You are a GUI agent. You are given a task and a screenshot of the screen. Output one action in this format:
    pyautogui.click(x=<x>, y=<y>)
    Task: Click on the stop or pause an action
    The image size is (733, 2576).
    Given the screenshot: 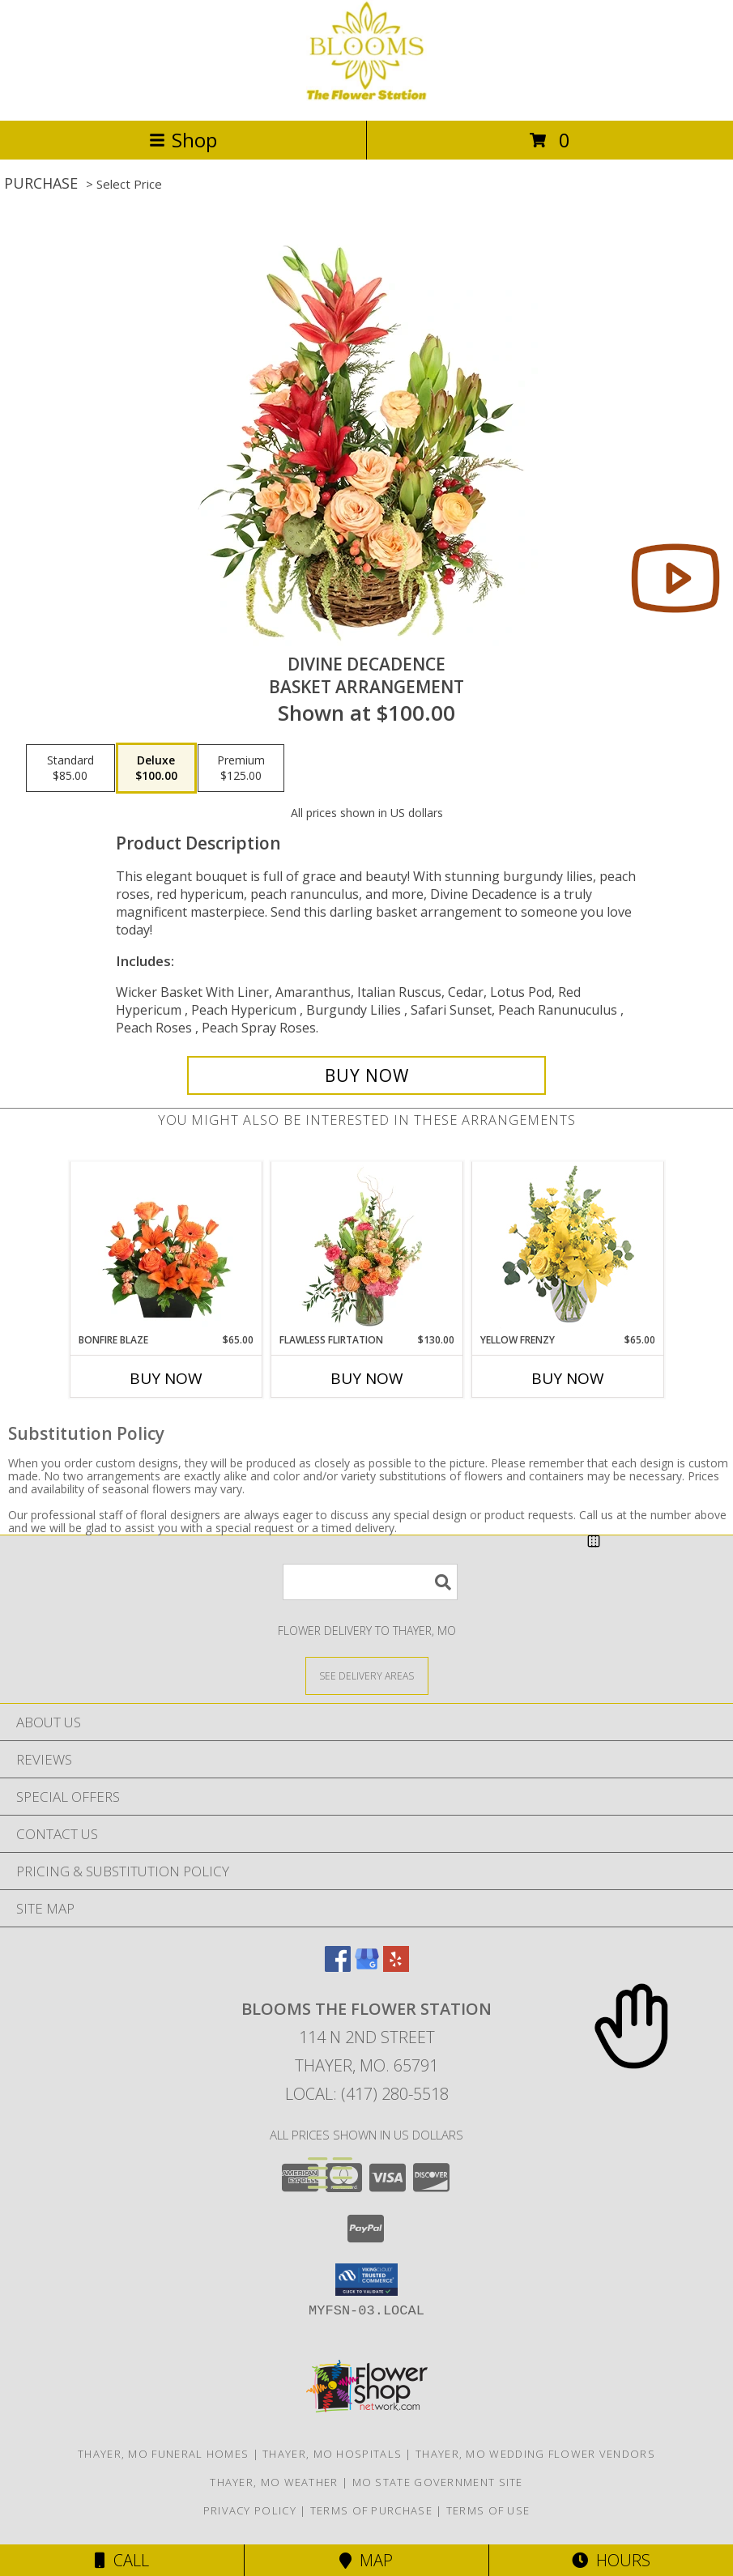 What is the action you would take?
    pyautogui.click(x=634, y=2026)
    